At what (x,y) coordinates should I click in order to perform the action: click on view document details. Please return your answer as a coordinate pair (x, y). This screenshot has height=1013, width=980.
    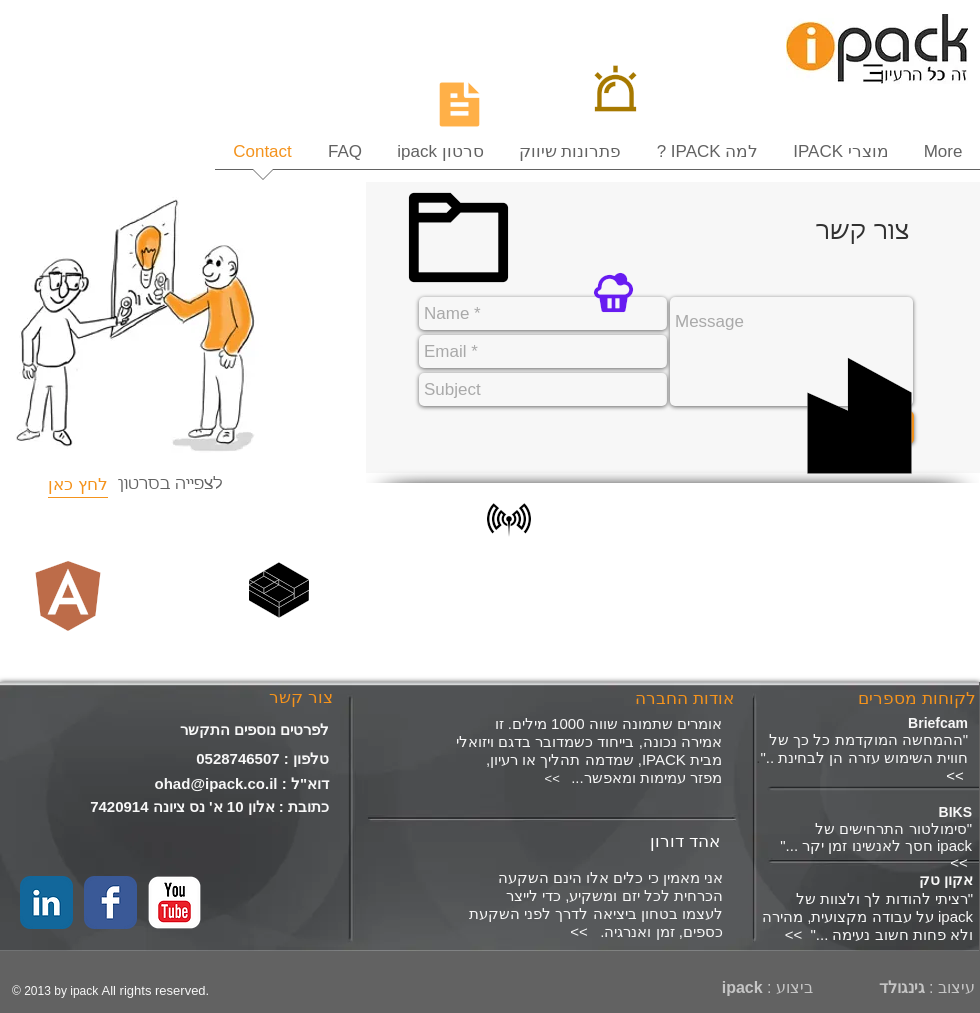
    Looking at the image, I should click on (459, 104).